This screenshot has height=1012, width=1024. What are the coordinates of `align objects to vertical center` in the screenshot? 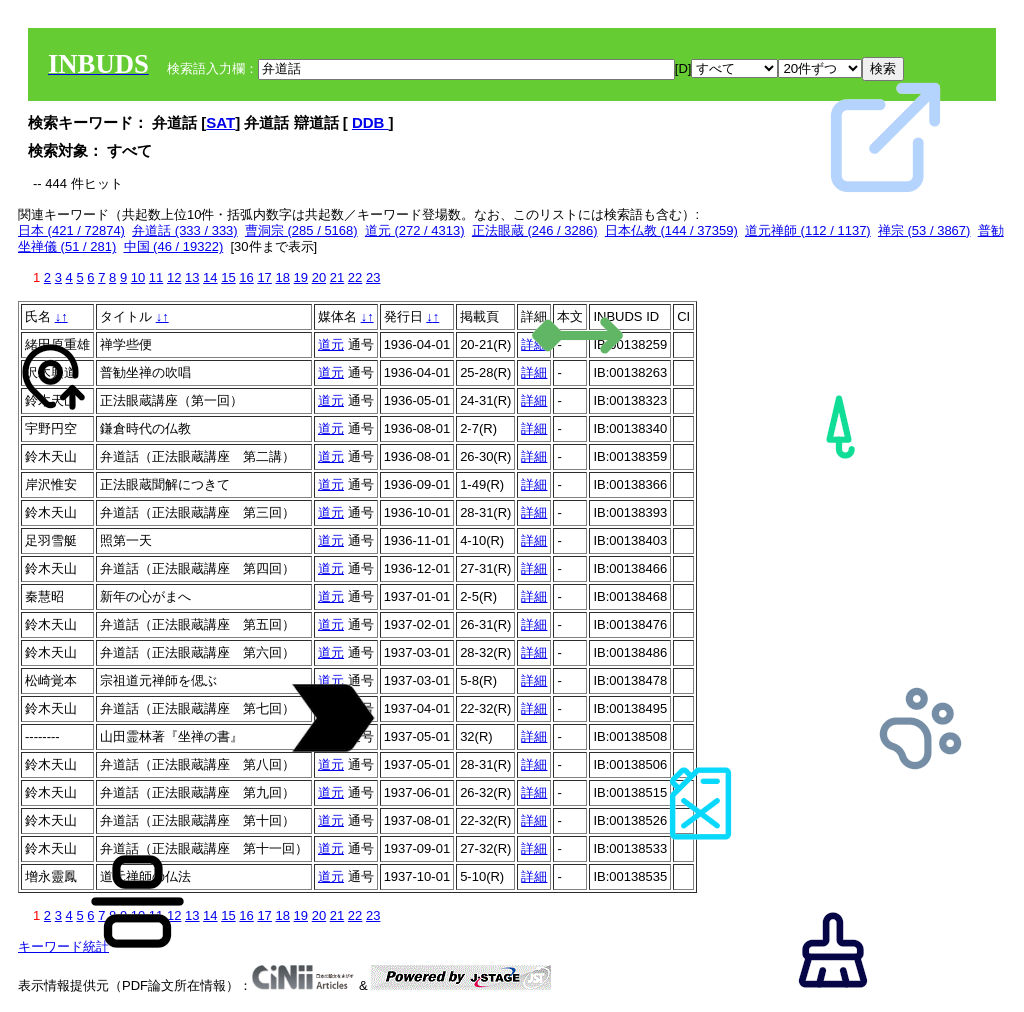 It's located at (137, 901).